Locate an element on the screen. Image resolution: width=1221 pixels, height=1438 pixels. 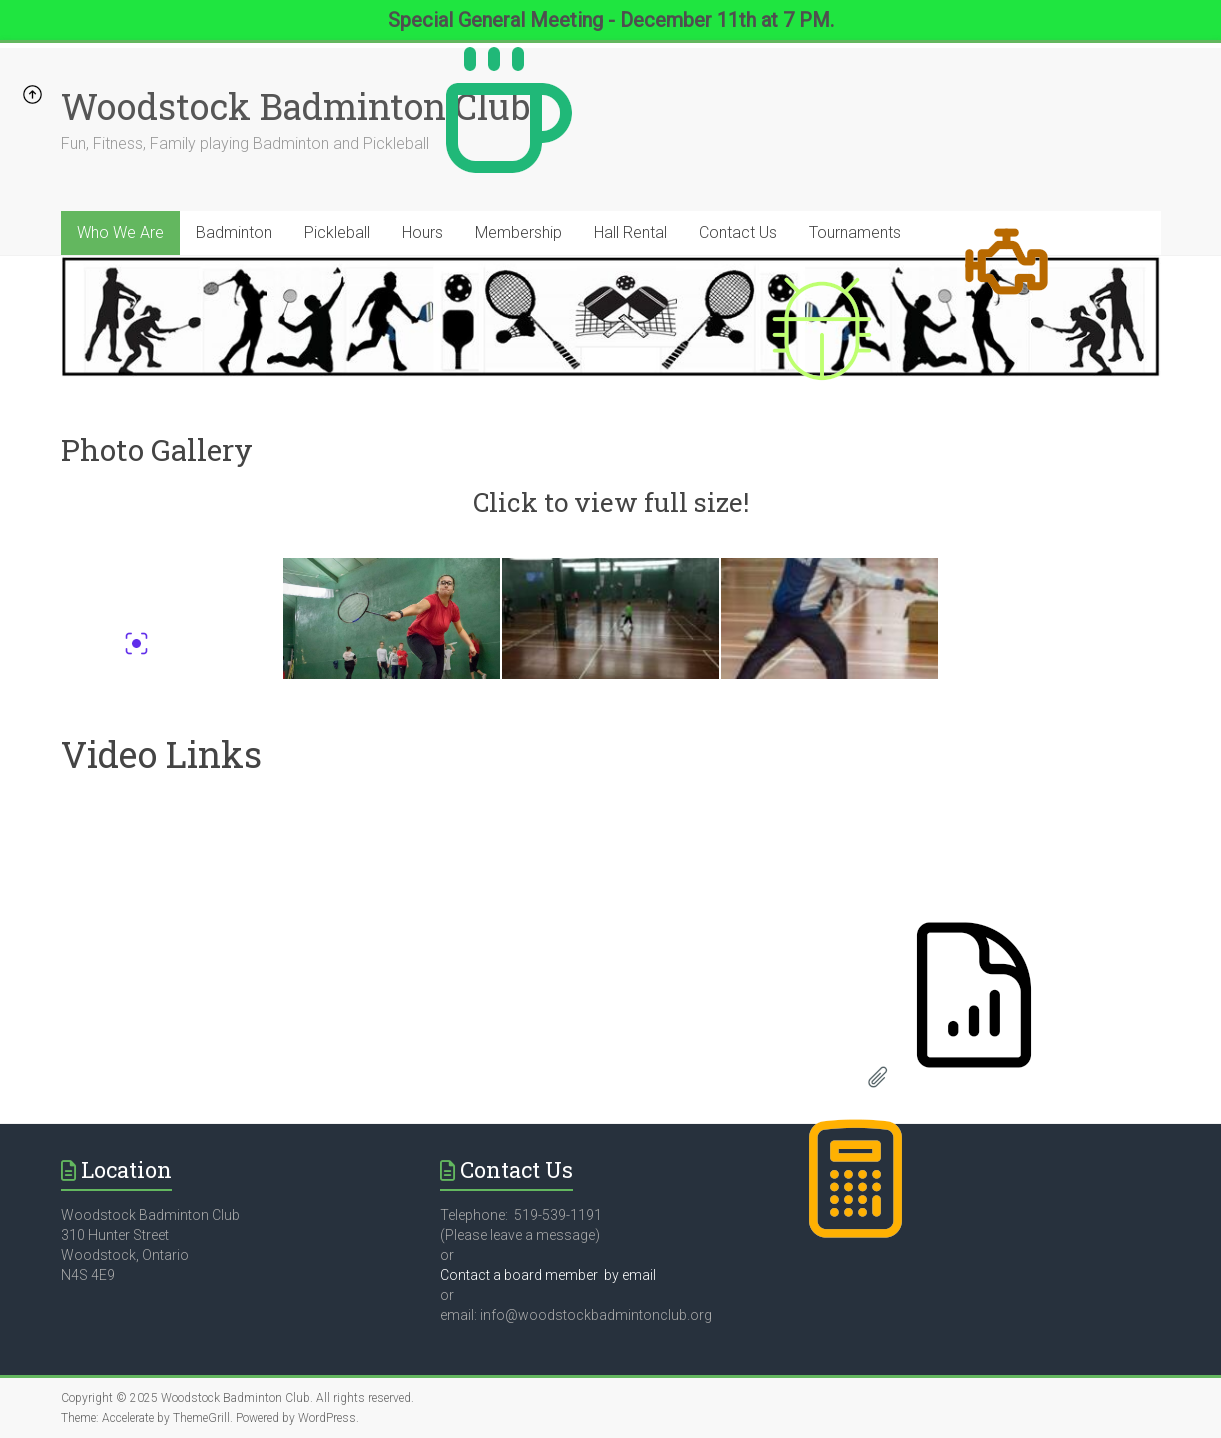
take a coffee break or set a break reminder is located at coordinates (506, 113).